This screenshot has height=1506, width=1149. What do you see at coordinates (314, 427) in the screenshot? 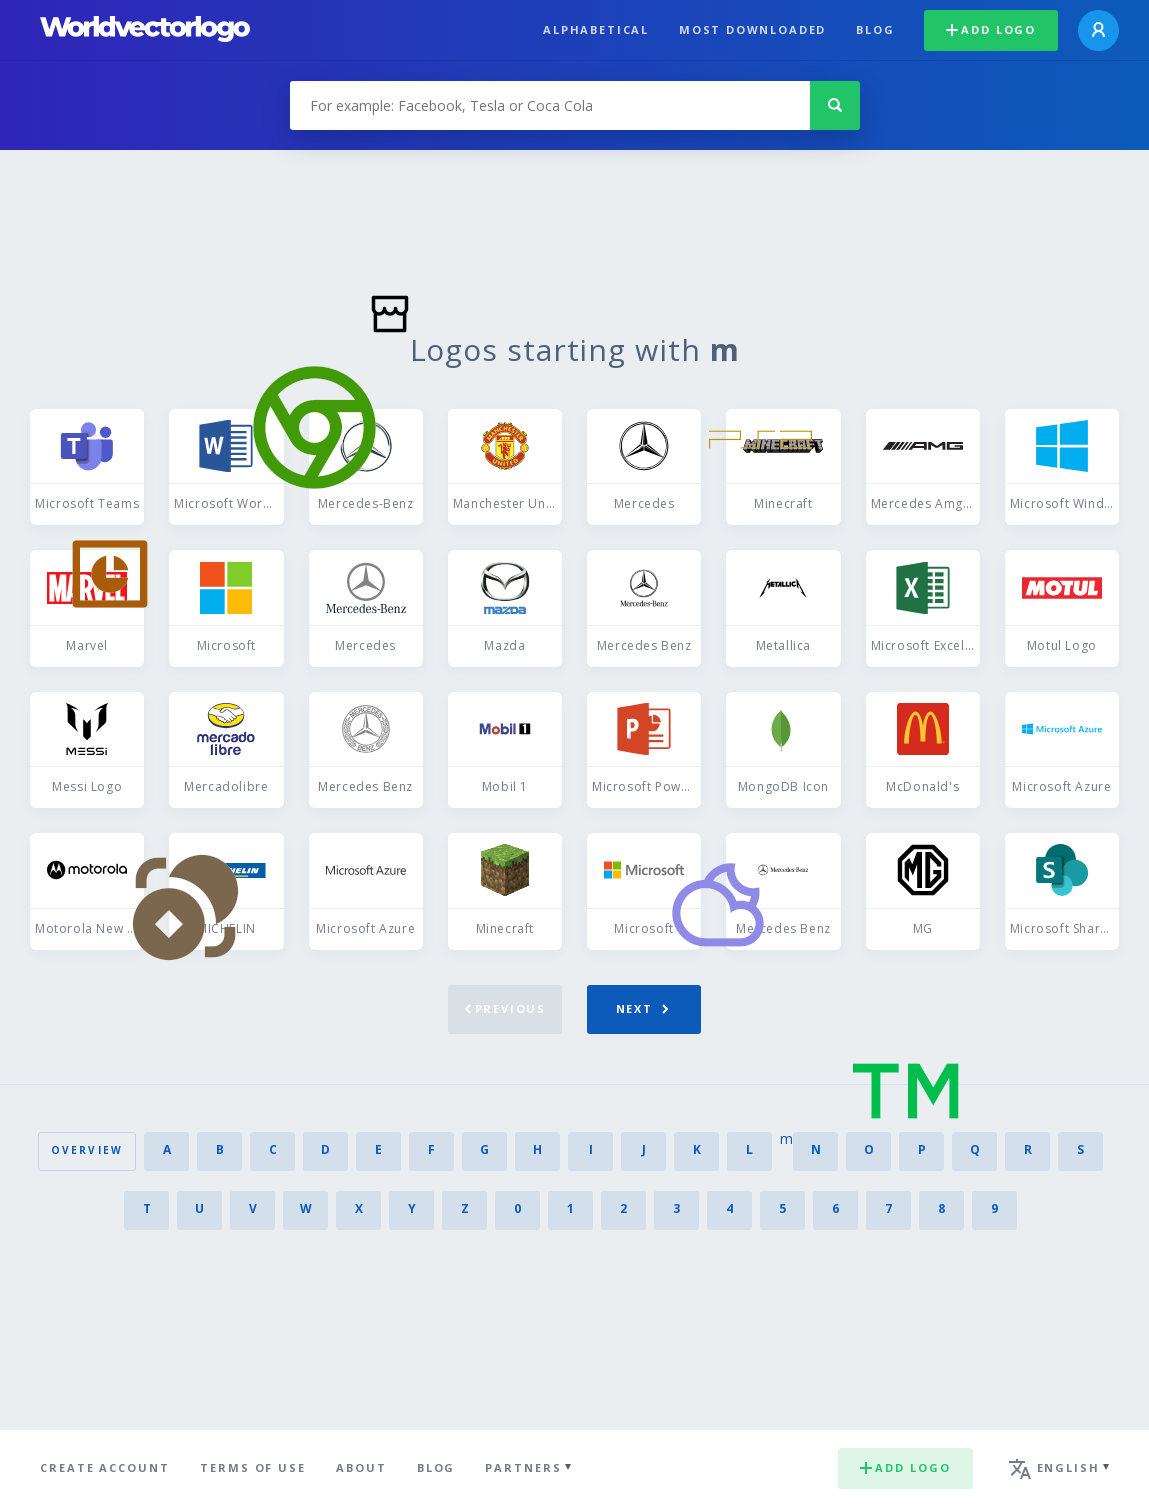
I see `open Google Chrome browser` at bounding box center [314, 427].